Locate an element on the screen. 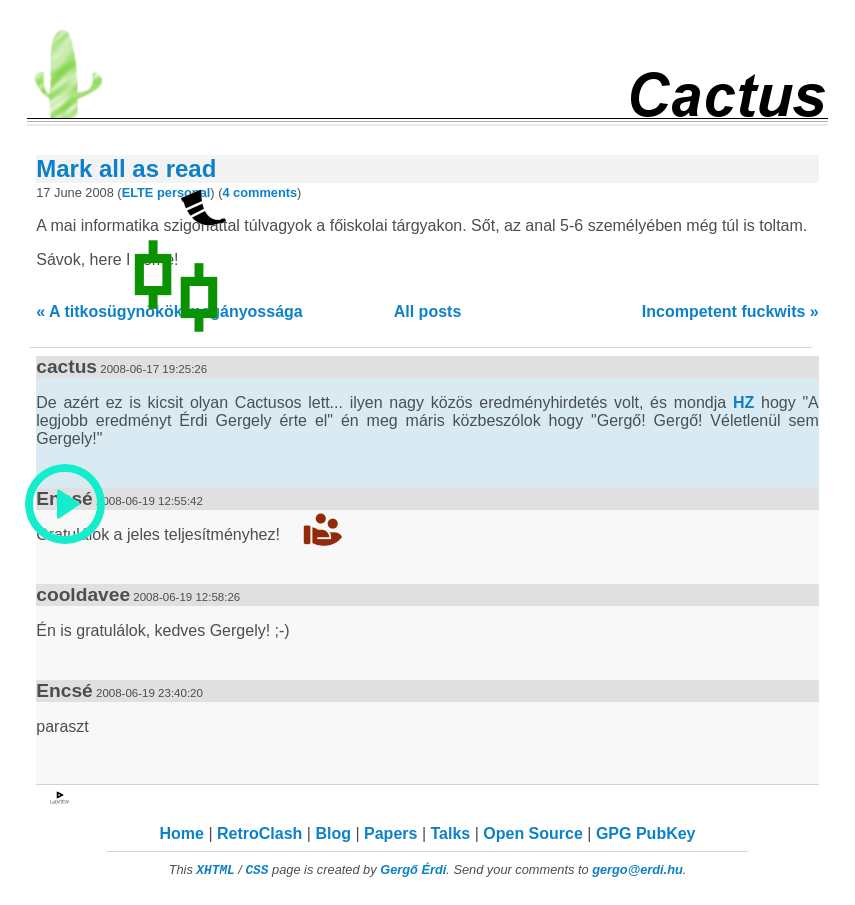 The height and width of the screenshot is (905, 855). play media or video content is located at coordinates (65, 504).